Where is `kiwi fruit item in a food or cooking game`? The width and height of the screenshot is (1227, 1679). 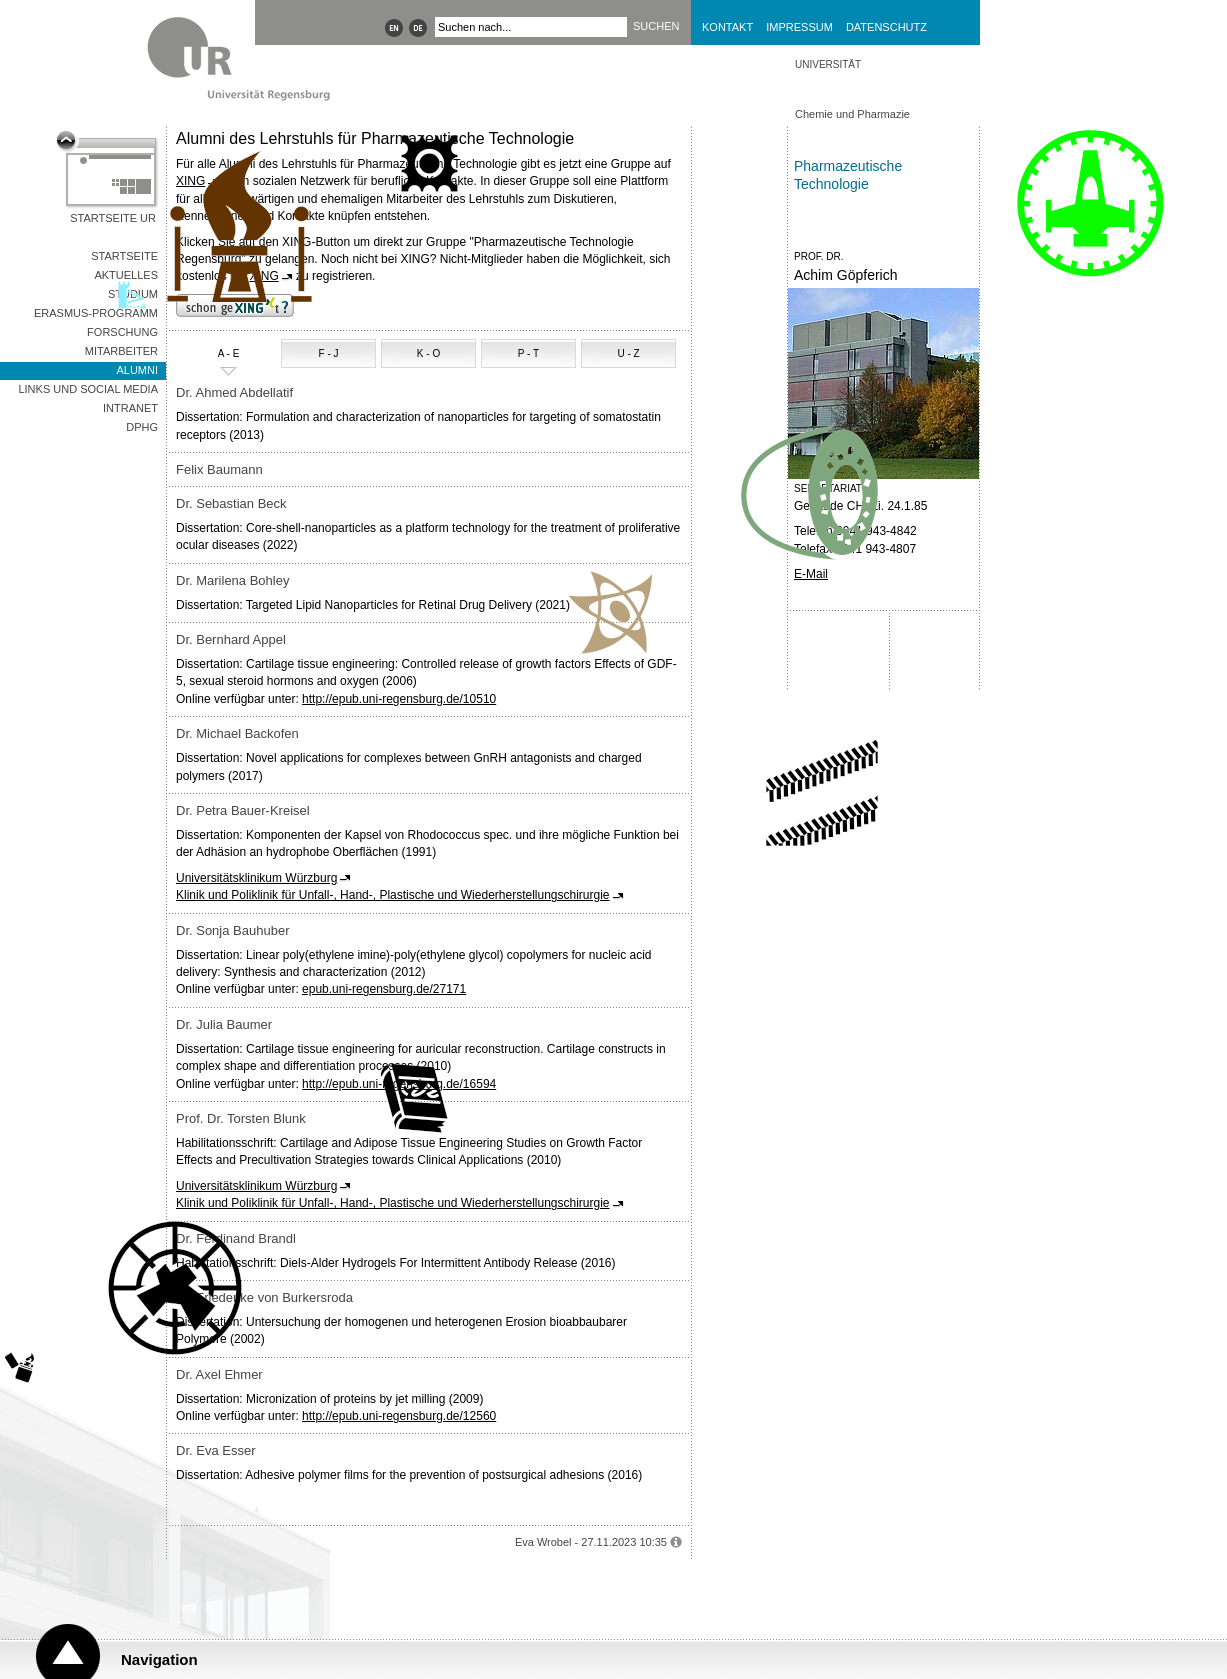
kiwi fruit item in a food or cooking game is located at coordinates (809, 492).